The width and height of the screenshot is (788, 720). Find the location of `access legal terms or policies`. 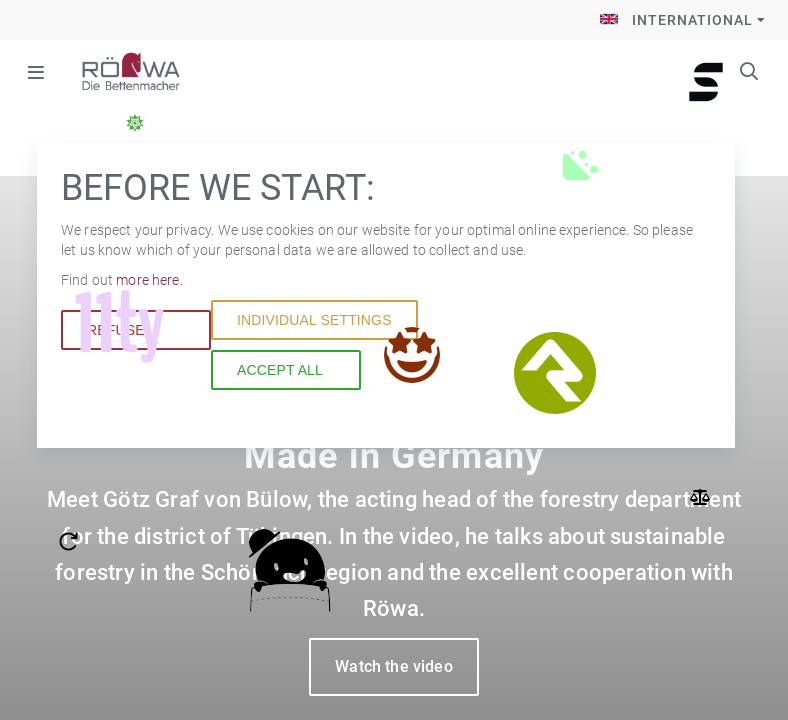

access legal terms or policies is located at coordinates (700, 497).